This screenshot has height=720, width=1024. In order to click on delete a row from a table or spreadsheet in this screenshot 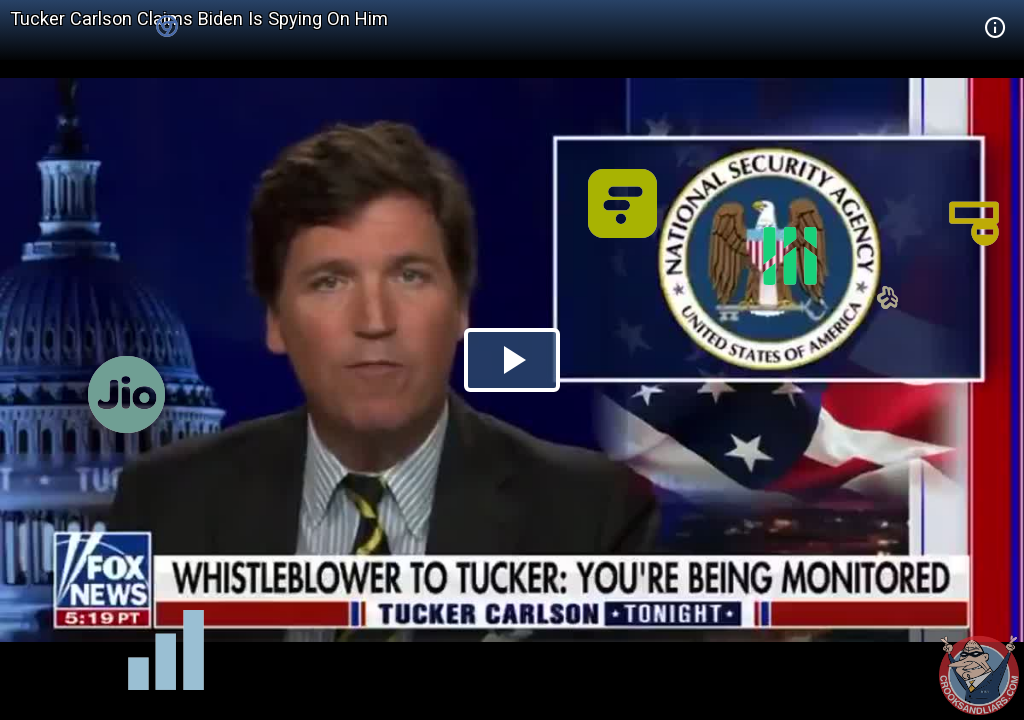, I will do `click(974, 221)`.